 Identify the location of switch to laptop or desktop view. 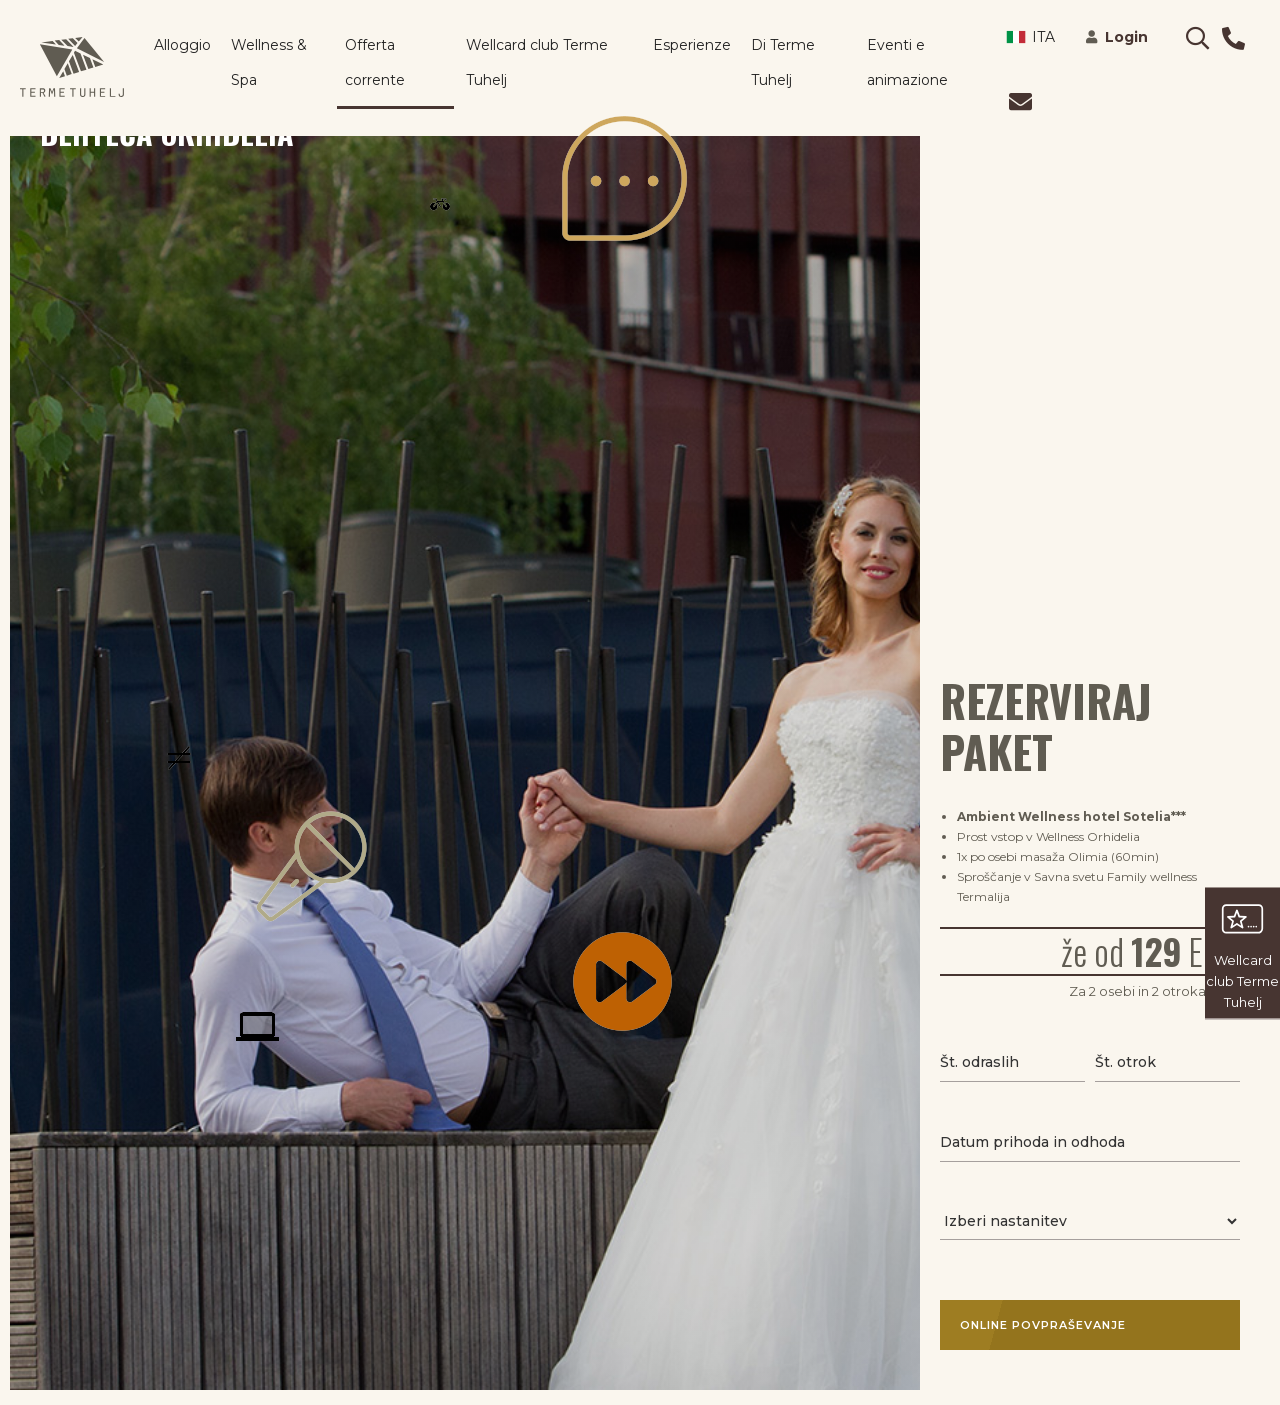
(257, 1026).